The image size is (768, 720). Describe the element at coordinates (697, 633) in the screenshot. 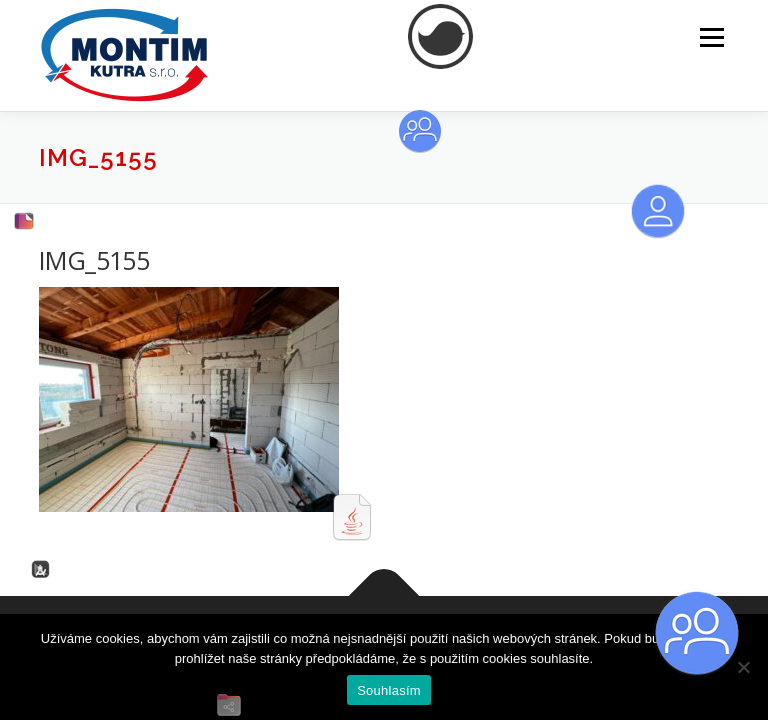

I see `switch user account` at that location.